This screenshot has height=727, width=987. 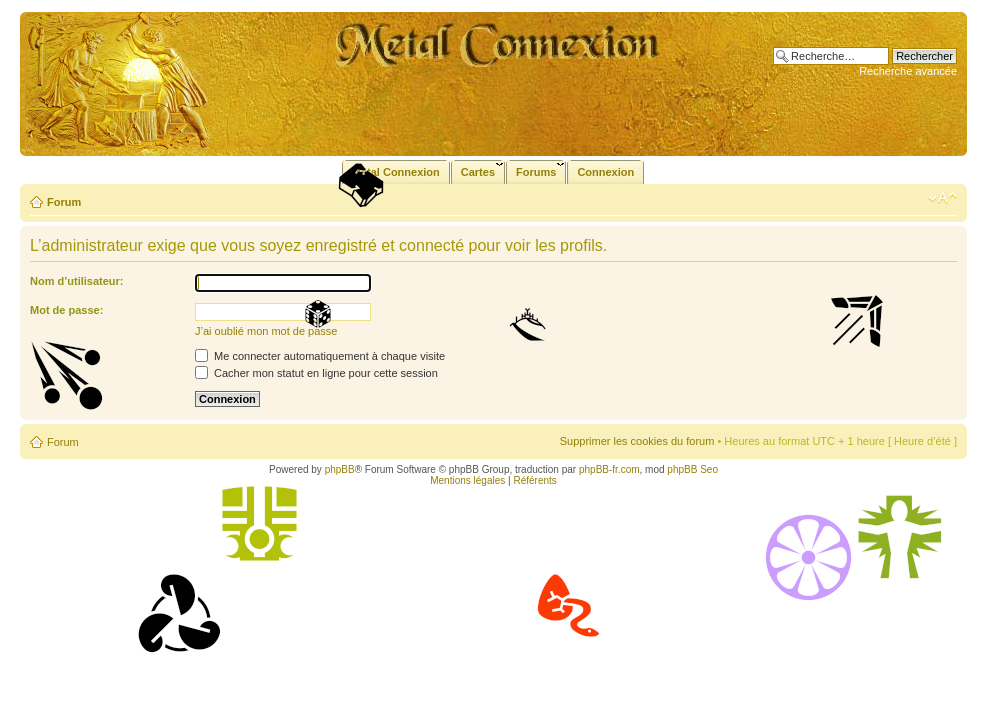 I want to click on engine or motor settings, so click(x=259, y=523).